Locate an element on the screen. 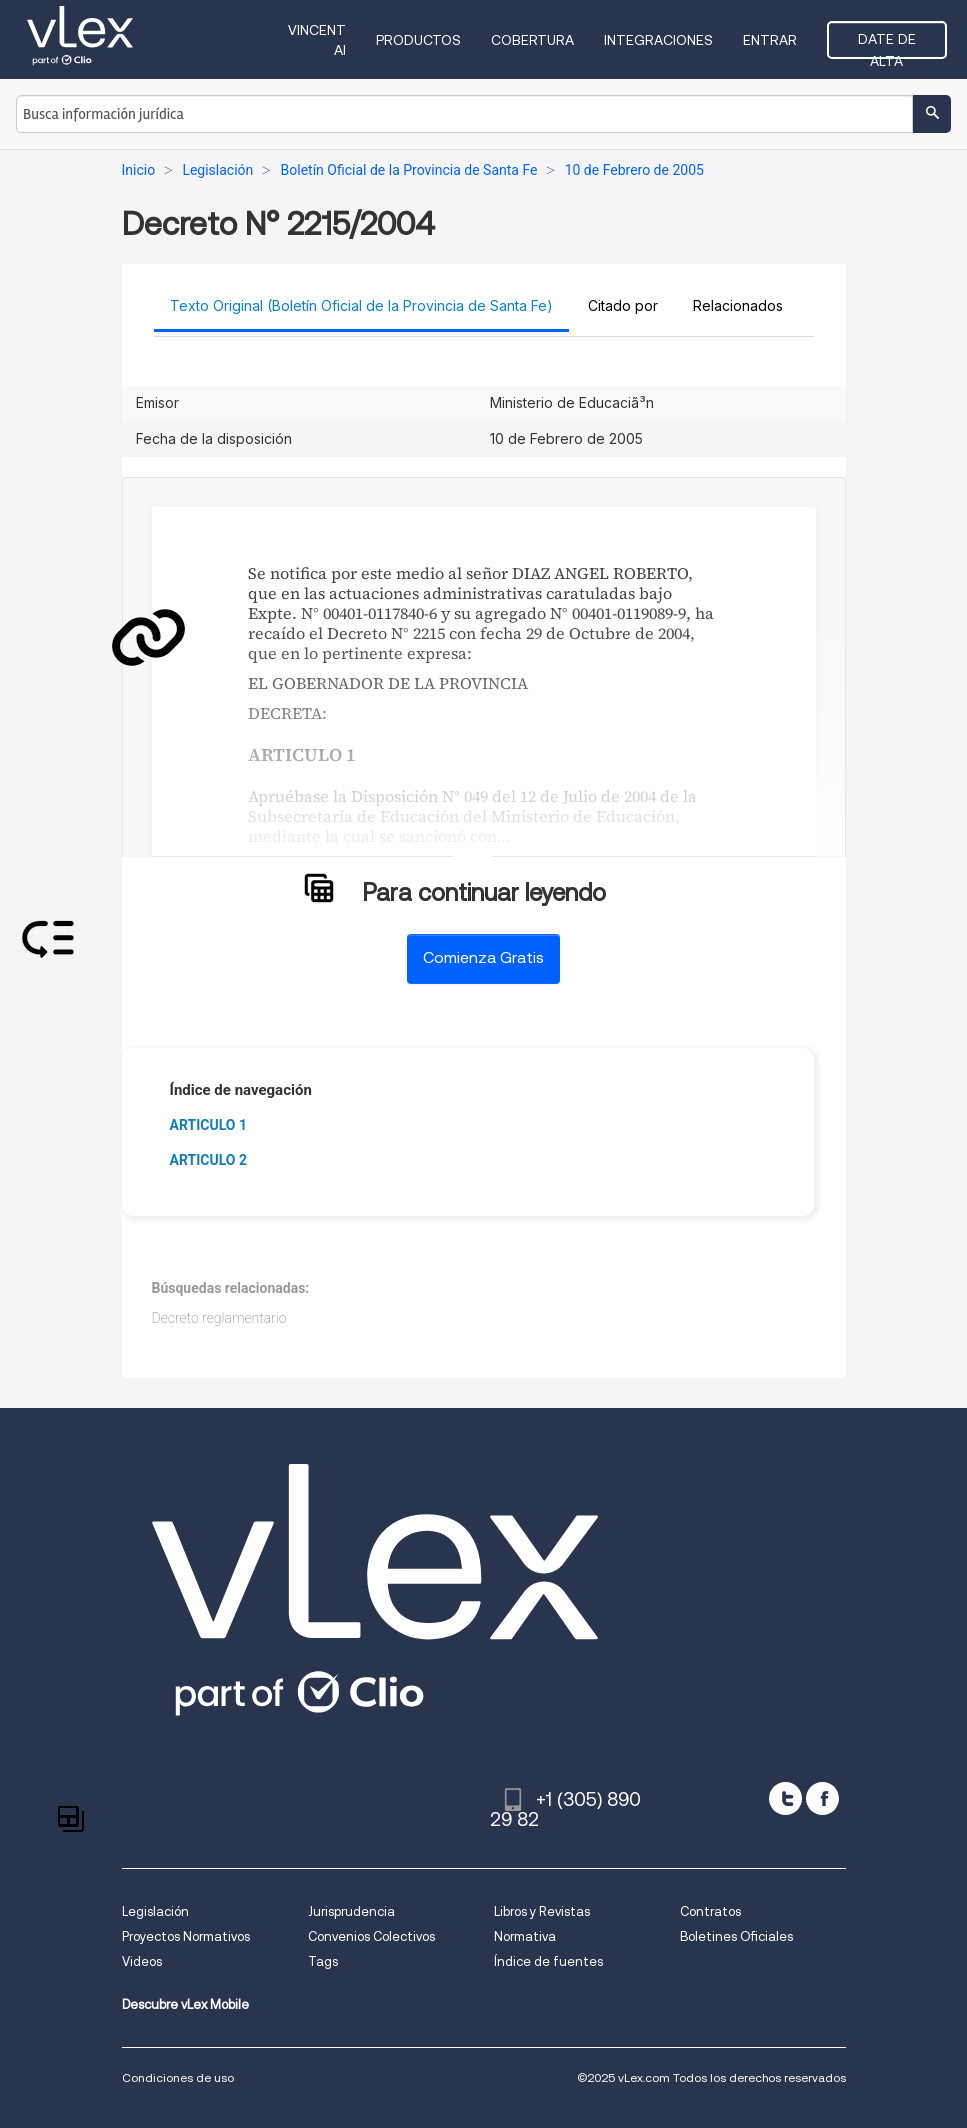 This screenshot has height=2128, width=967. move item to the bottom of the list is located at coordinates (48, 939).